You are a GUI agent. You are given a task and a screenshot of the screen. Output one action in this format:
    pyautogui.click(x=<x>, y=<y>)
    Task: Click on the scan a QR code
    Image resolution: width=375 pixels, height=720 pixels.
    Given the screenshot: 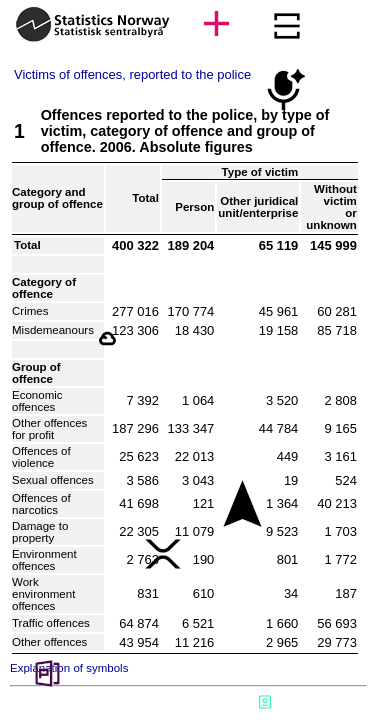 What is the action you would take?
    pyautogui.click(x=287, y=26)
    